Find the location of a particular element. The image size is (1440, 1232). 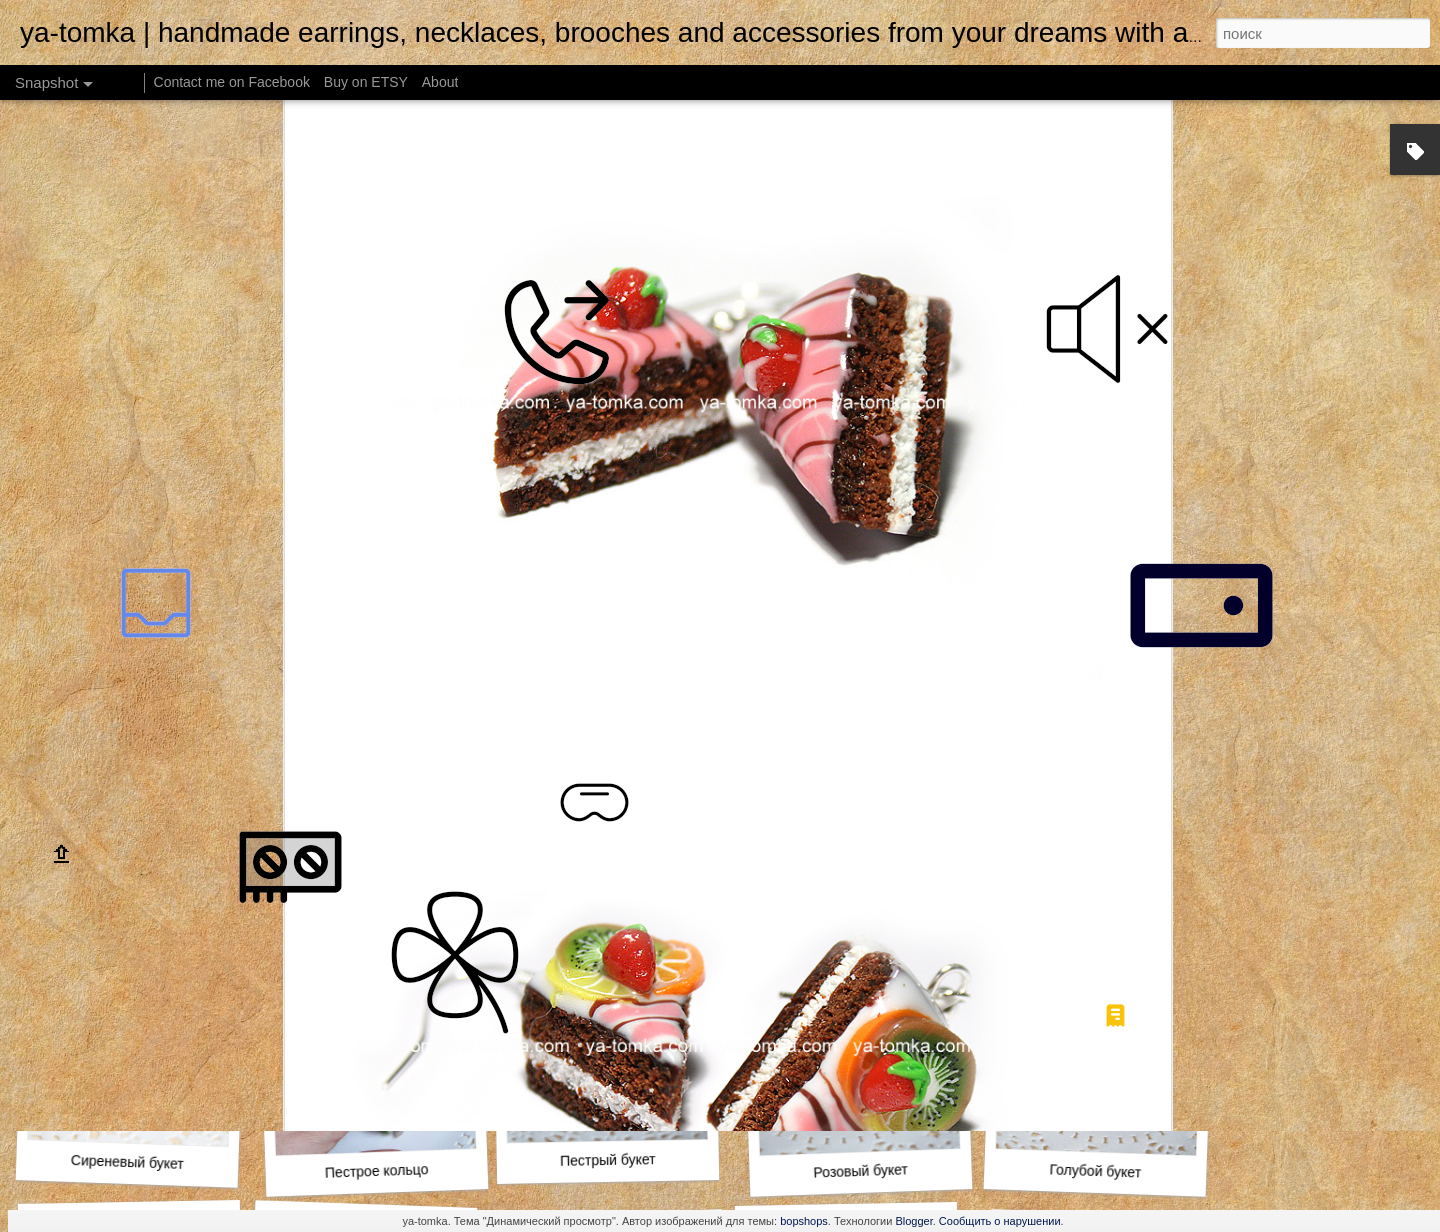

upload a file from your device is located at coordinates (61, 854).